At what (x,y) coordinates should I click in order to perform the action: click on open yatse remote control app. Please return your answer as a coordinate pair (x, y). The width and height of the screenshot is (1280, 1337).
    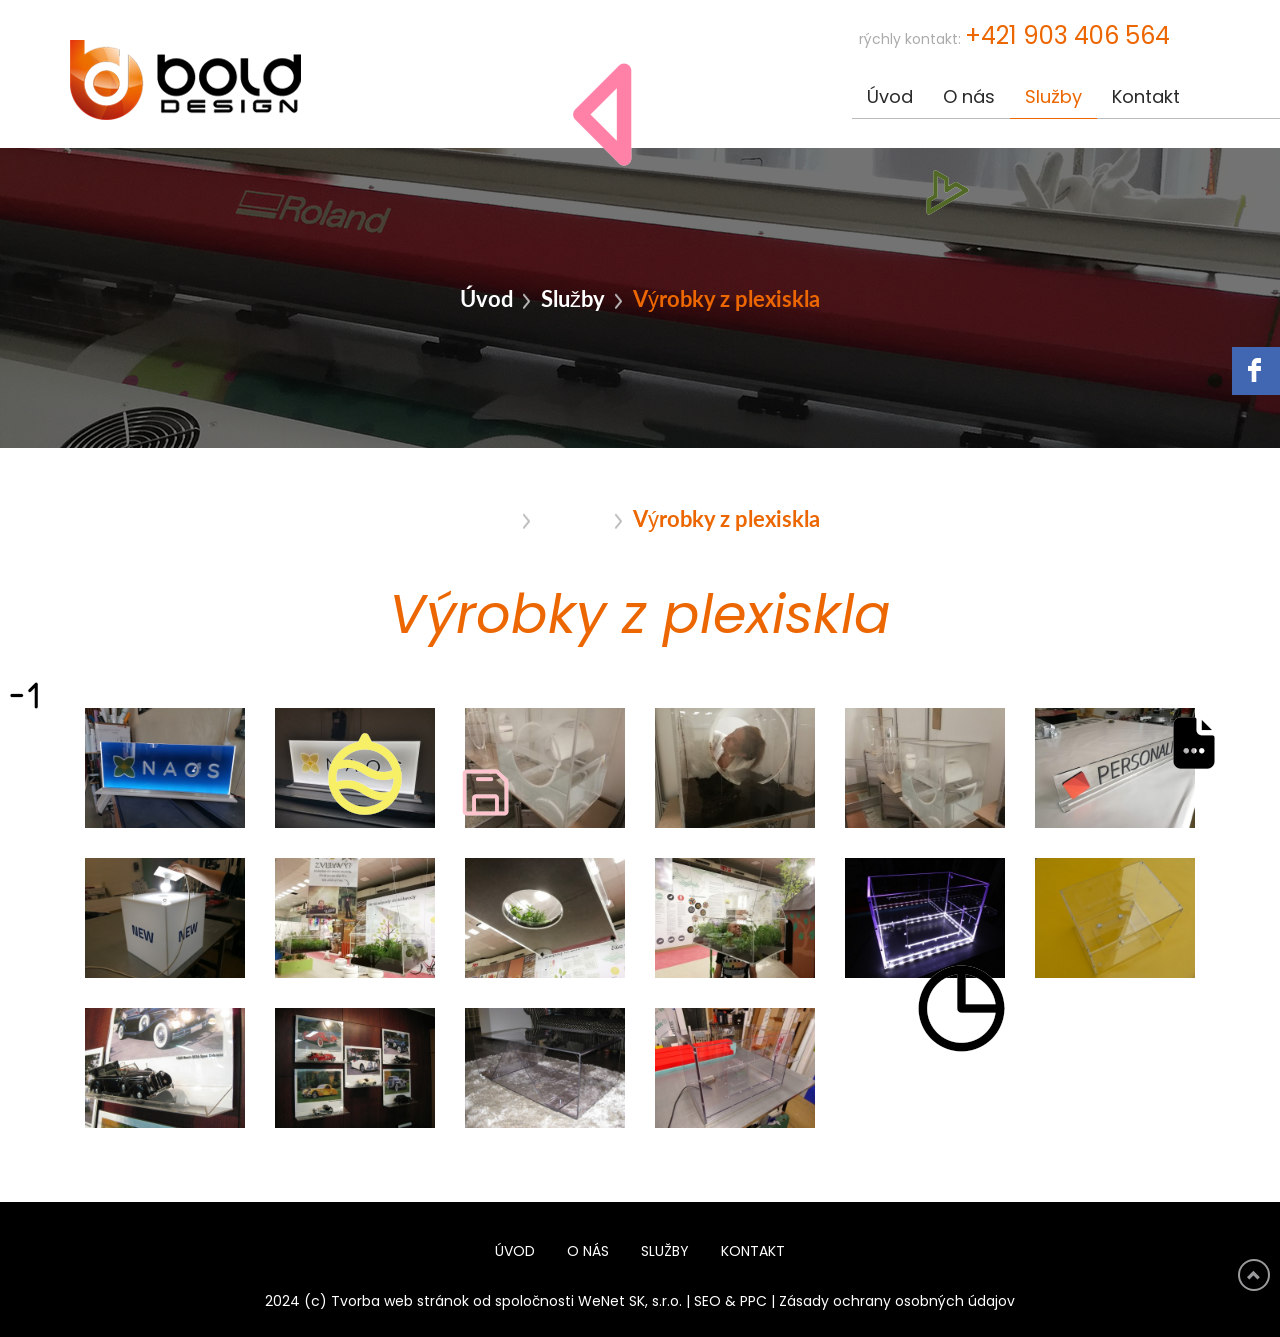
    Looking at the image, I should click on (946, 192).